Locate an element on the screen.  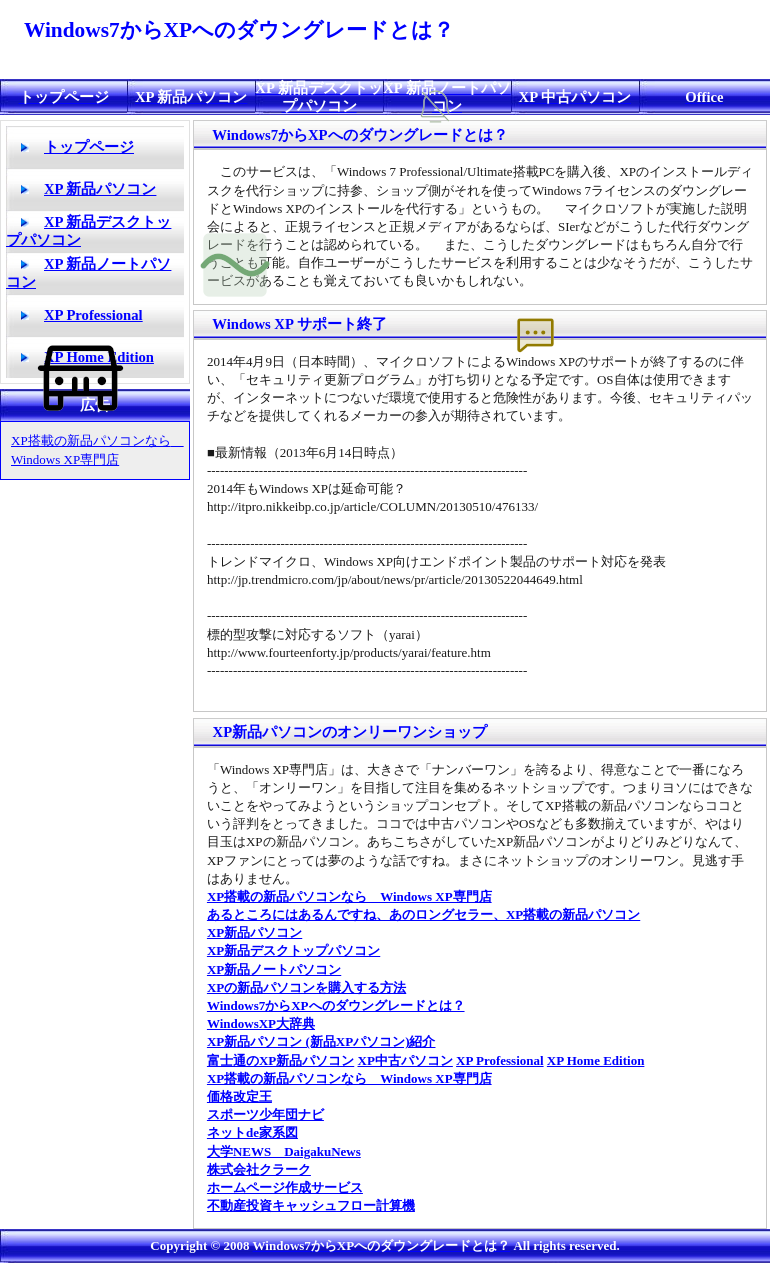
mute notifications is located at coordinates (435, 106).